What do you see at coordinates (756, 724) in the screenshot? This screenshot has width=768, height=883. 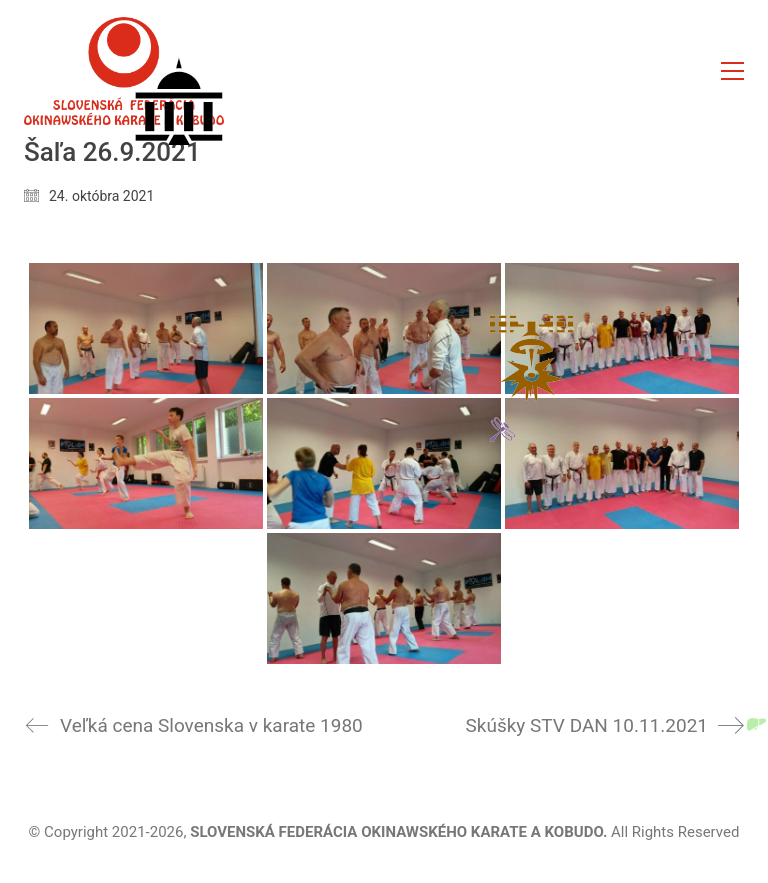 I see `view liver health information` at bounding box center [756, 724].